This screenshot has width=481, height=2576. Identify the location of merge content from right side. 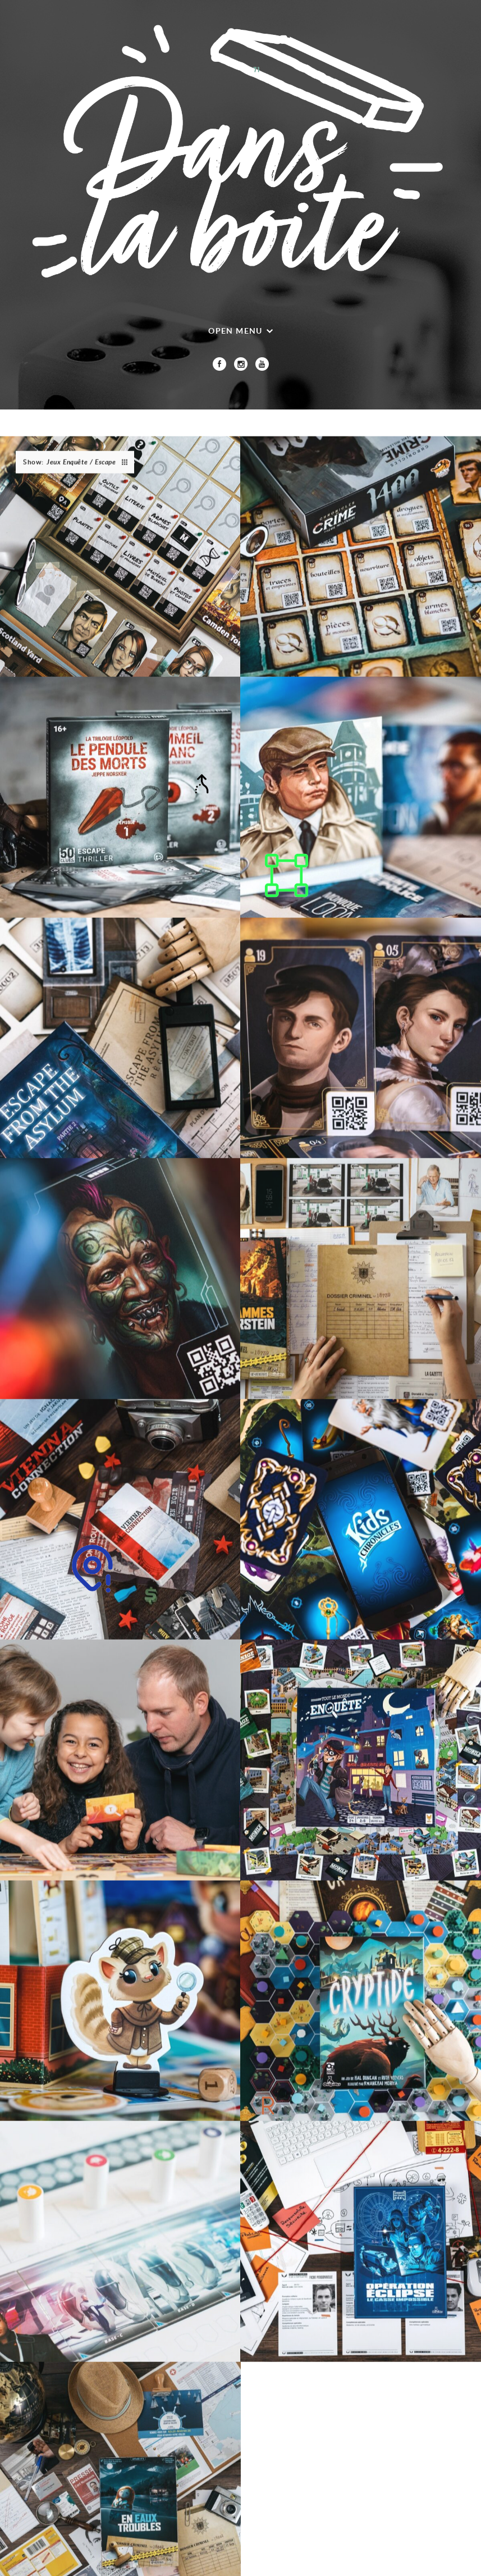
(201, 784).